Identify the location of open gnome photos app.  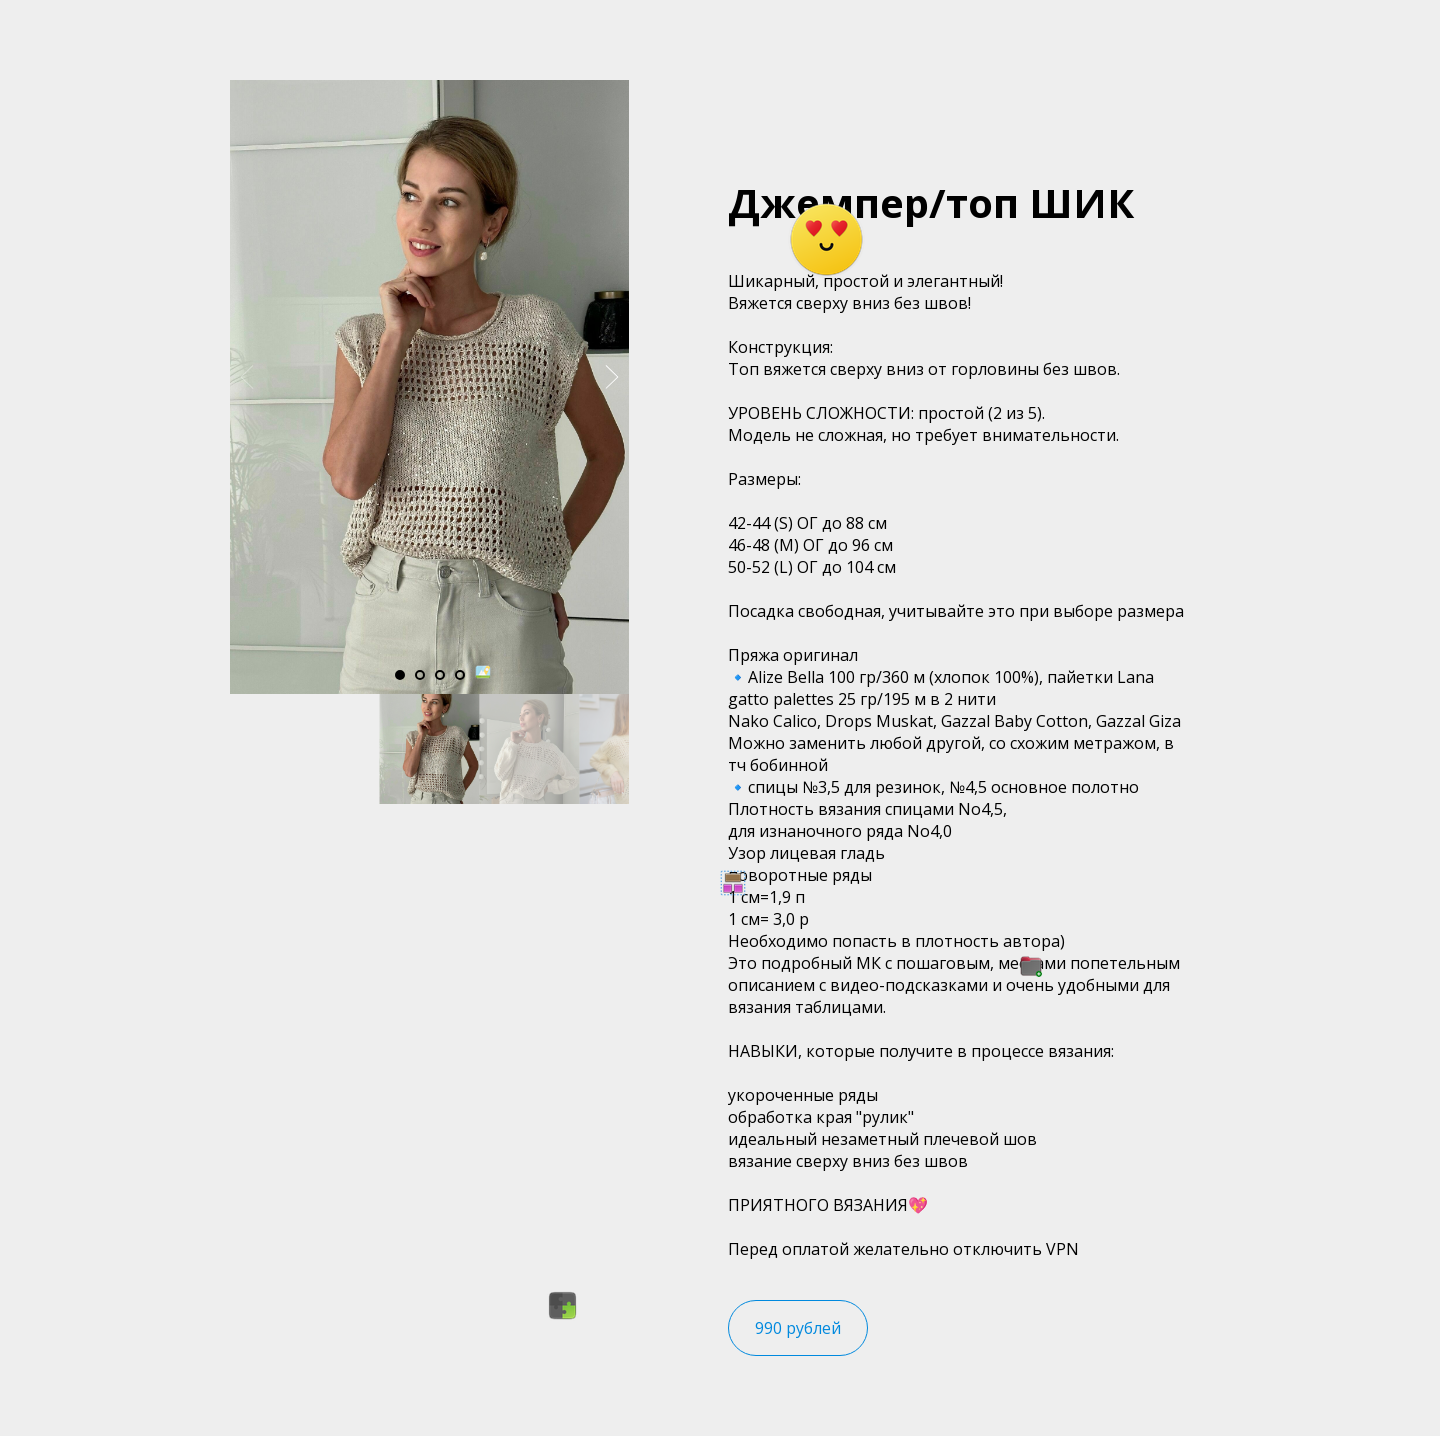
(483, 672).